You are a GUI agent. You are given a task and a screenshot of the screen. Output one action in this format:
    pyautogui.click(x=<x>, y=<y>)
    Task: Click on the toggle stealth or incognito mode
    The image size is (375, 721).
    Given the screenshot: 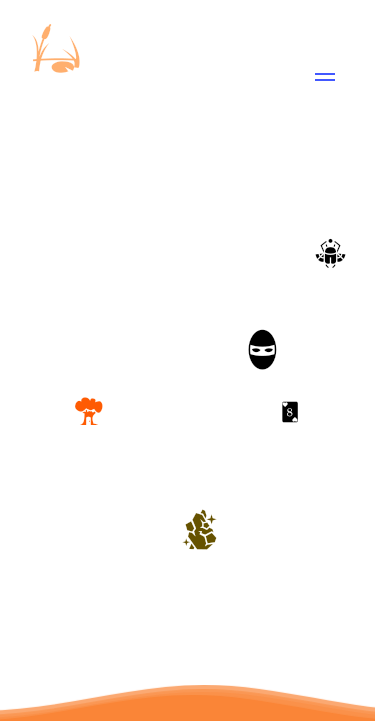 What is the action you would take?
    pyautogui.click(x=262, y=349)
    